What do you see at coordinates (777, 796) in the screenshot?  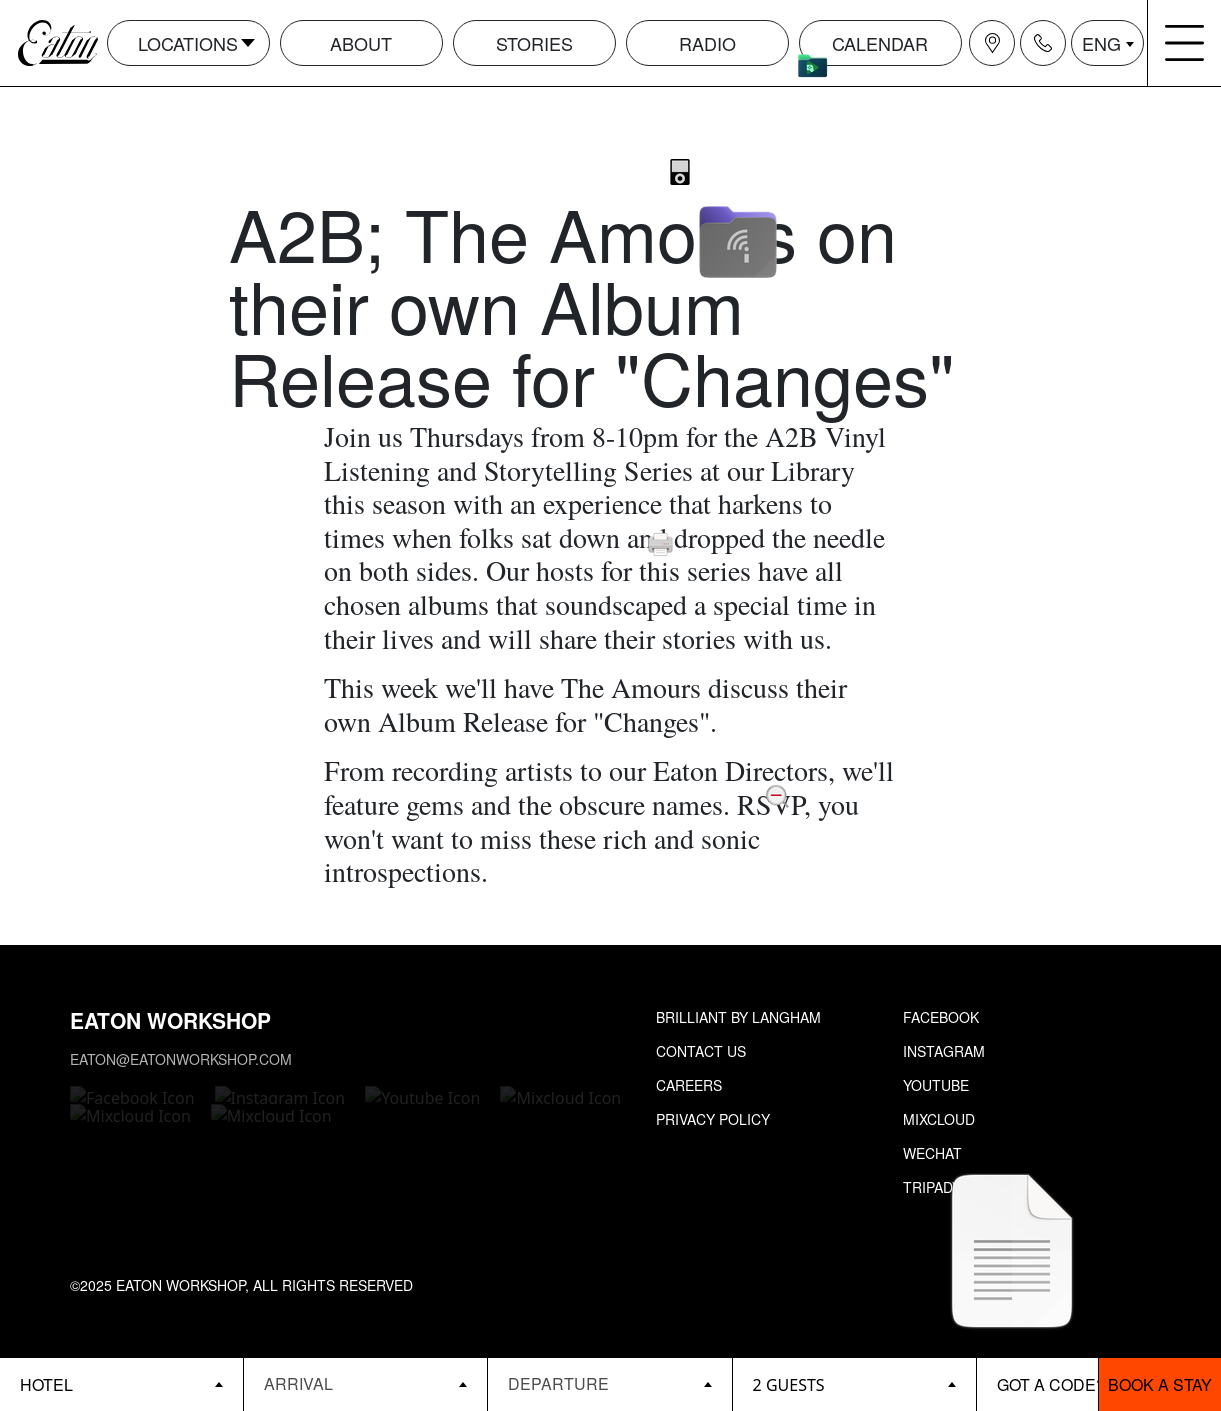 I see `zoom out on file or document view` at bounding box center [777, 796].